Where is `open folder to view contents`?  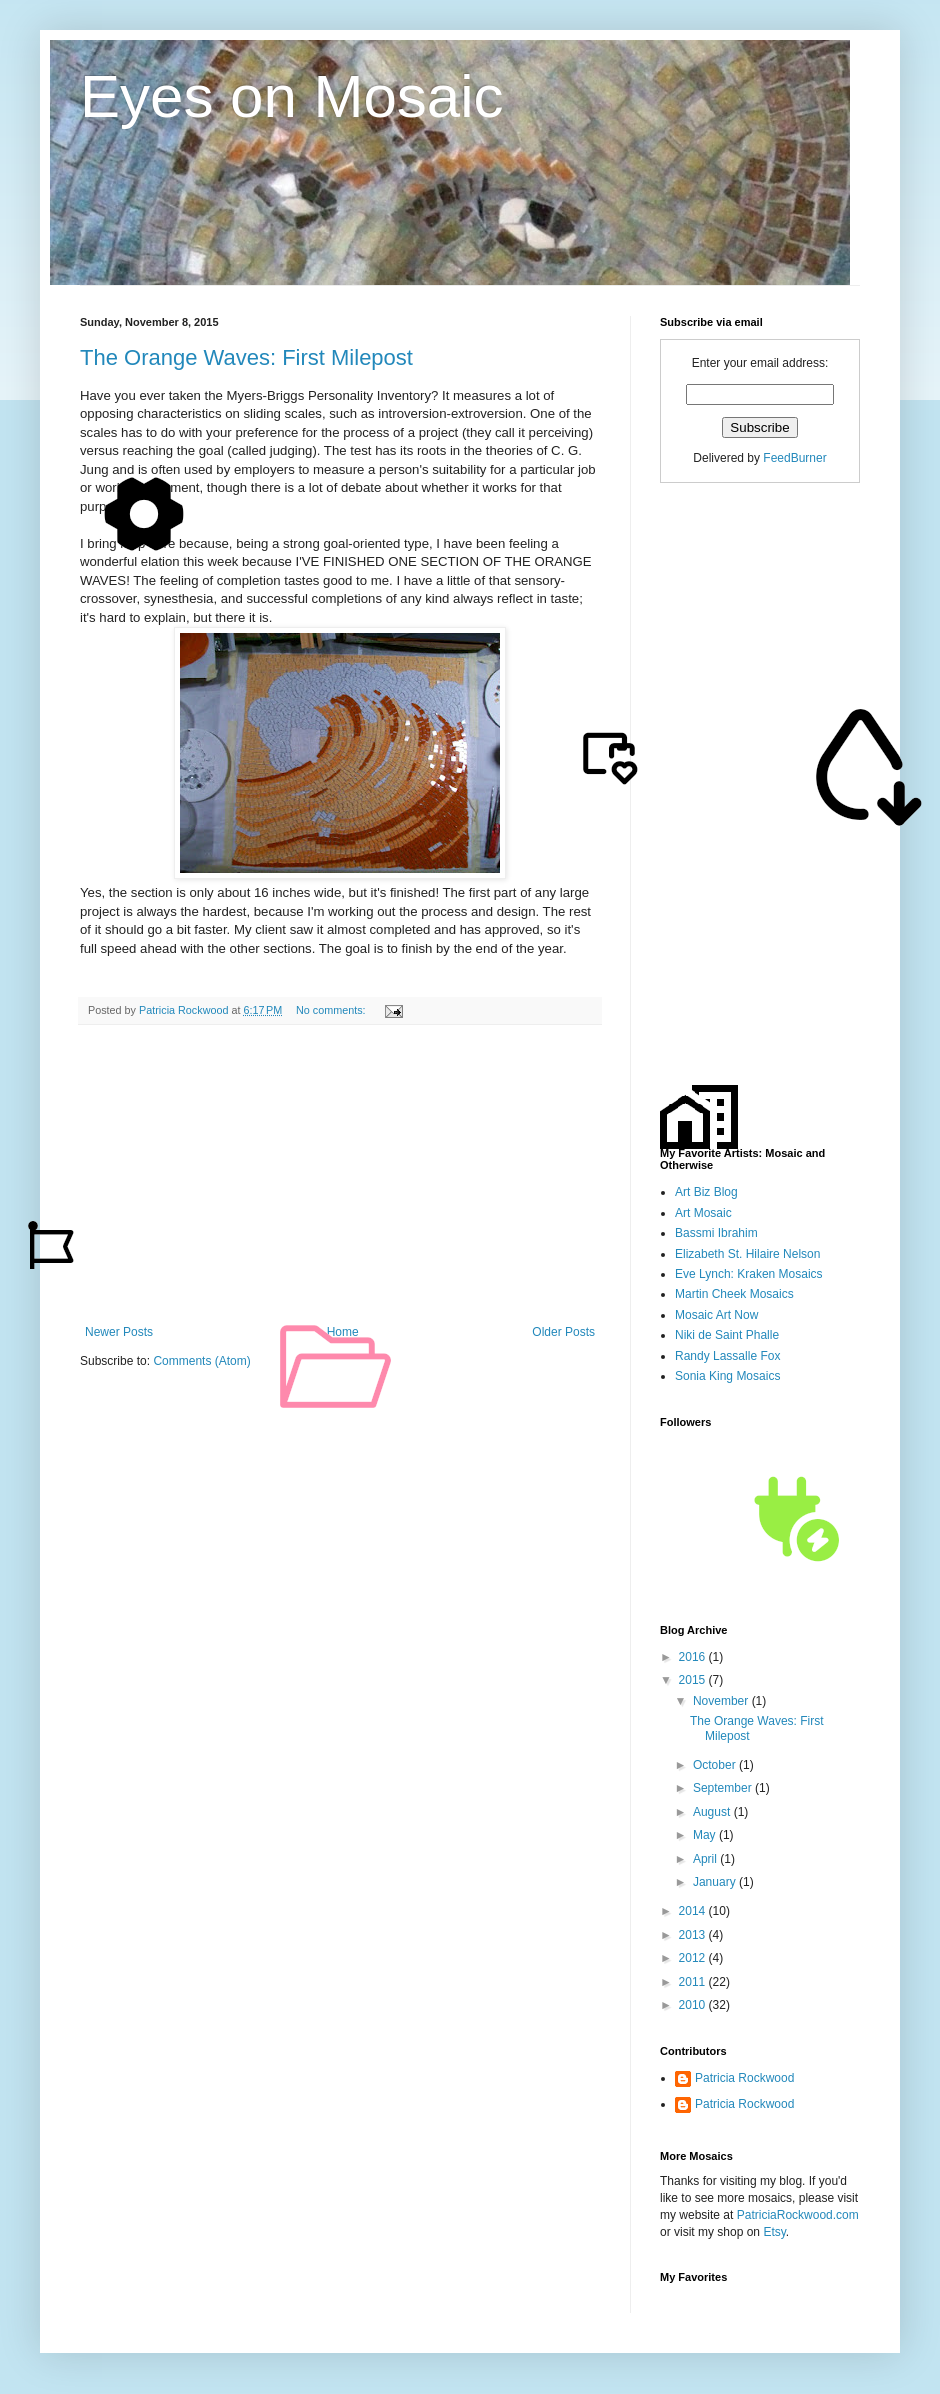
open folder to view contents is located at coordinates (331, 1364).